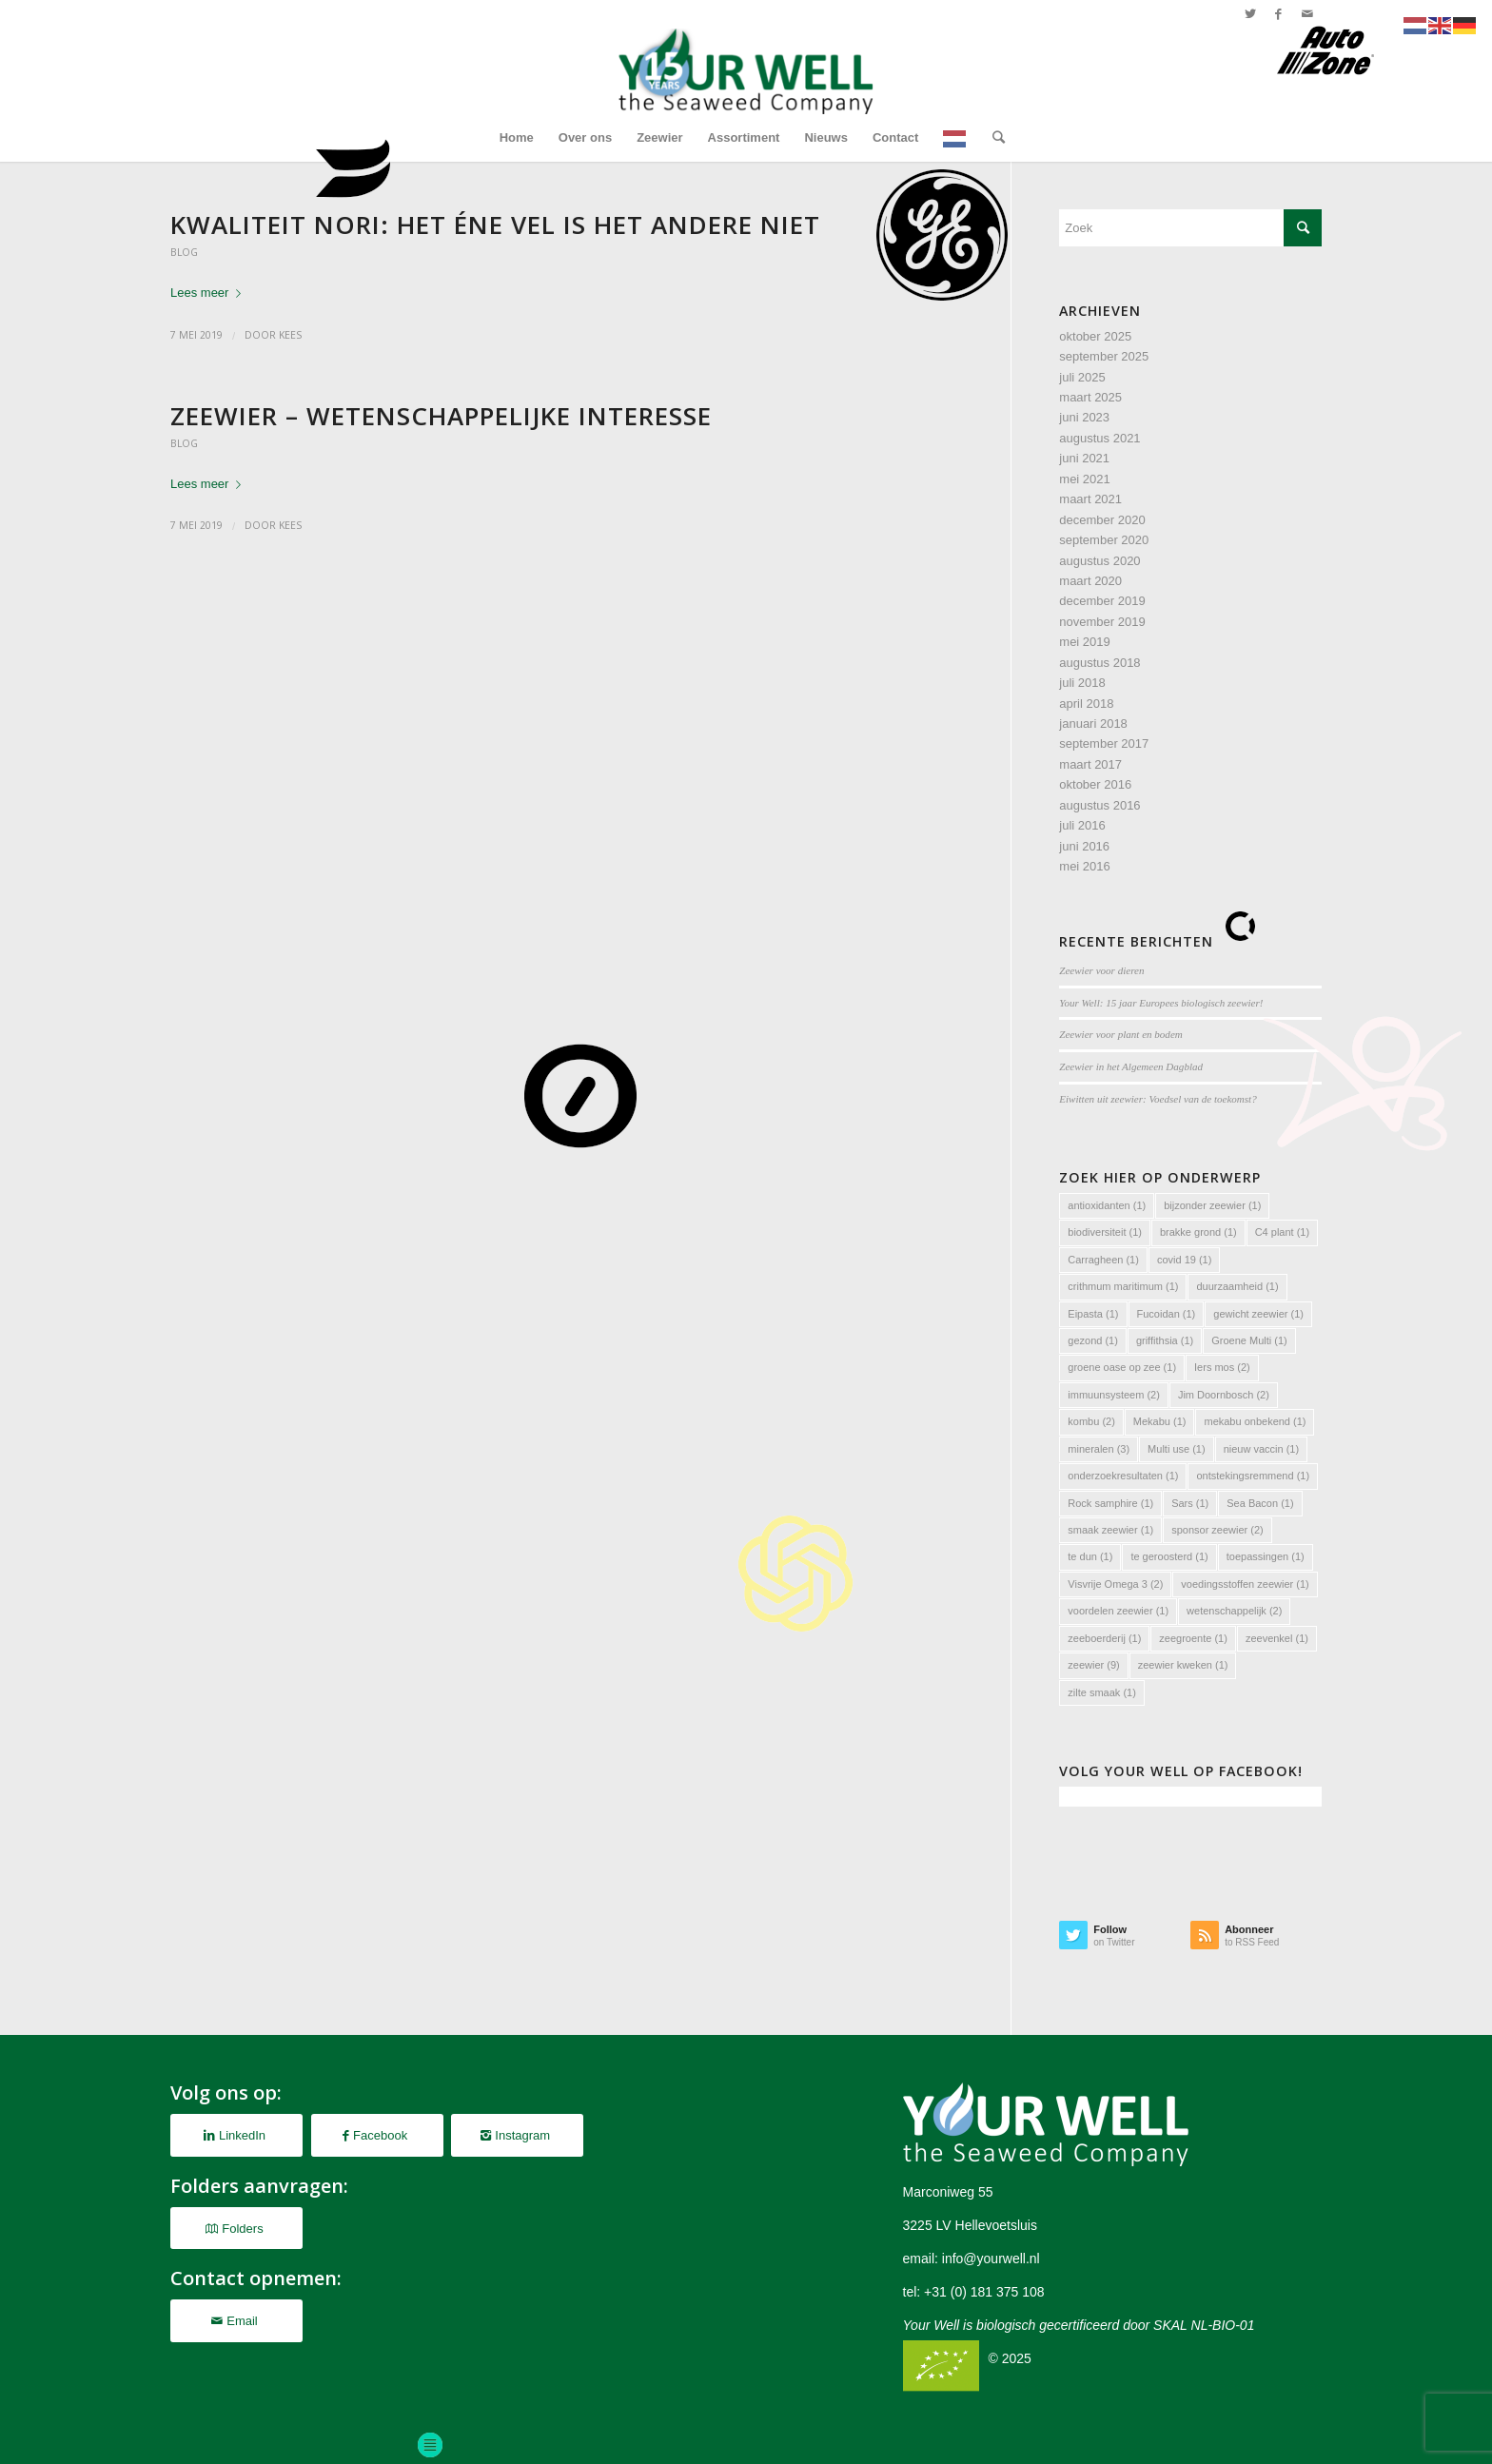 This screenshot has width=1492, height=2464. What do you see at coordinates (353, 168) in the screenshot?
I see `wistia video hosting platform logo` at bounding box center [353, 168].